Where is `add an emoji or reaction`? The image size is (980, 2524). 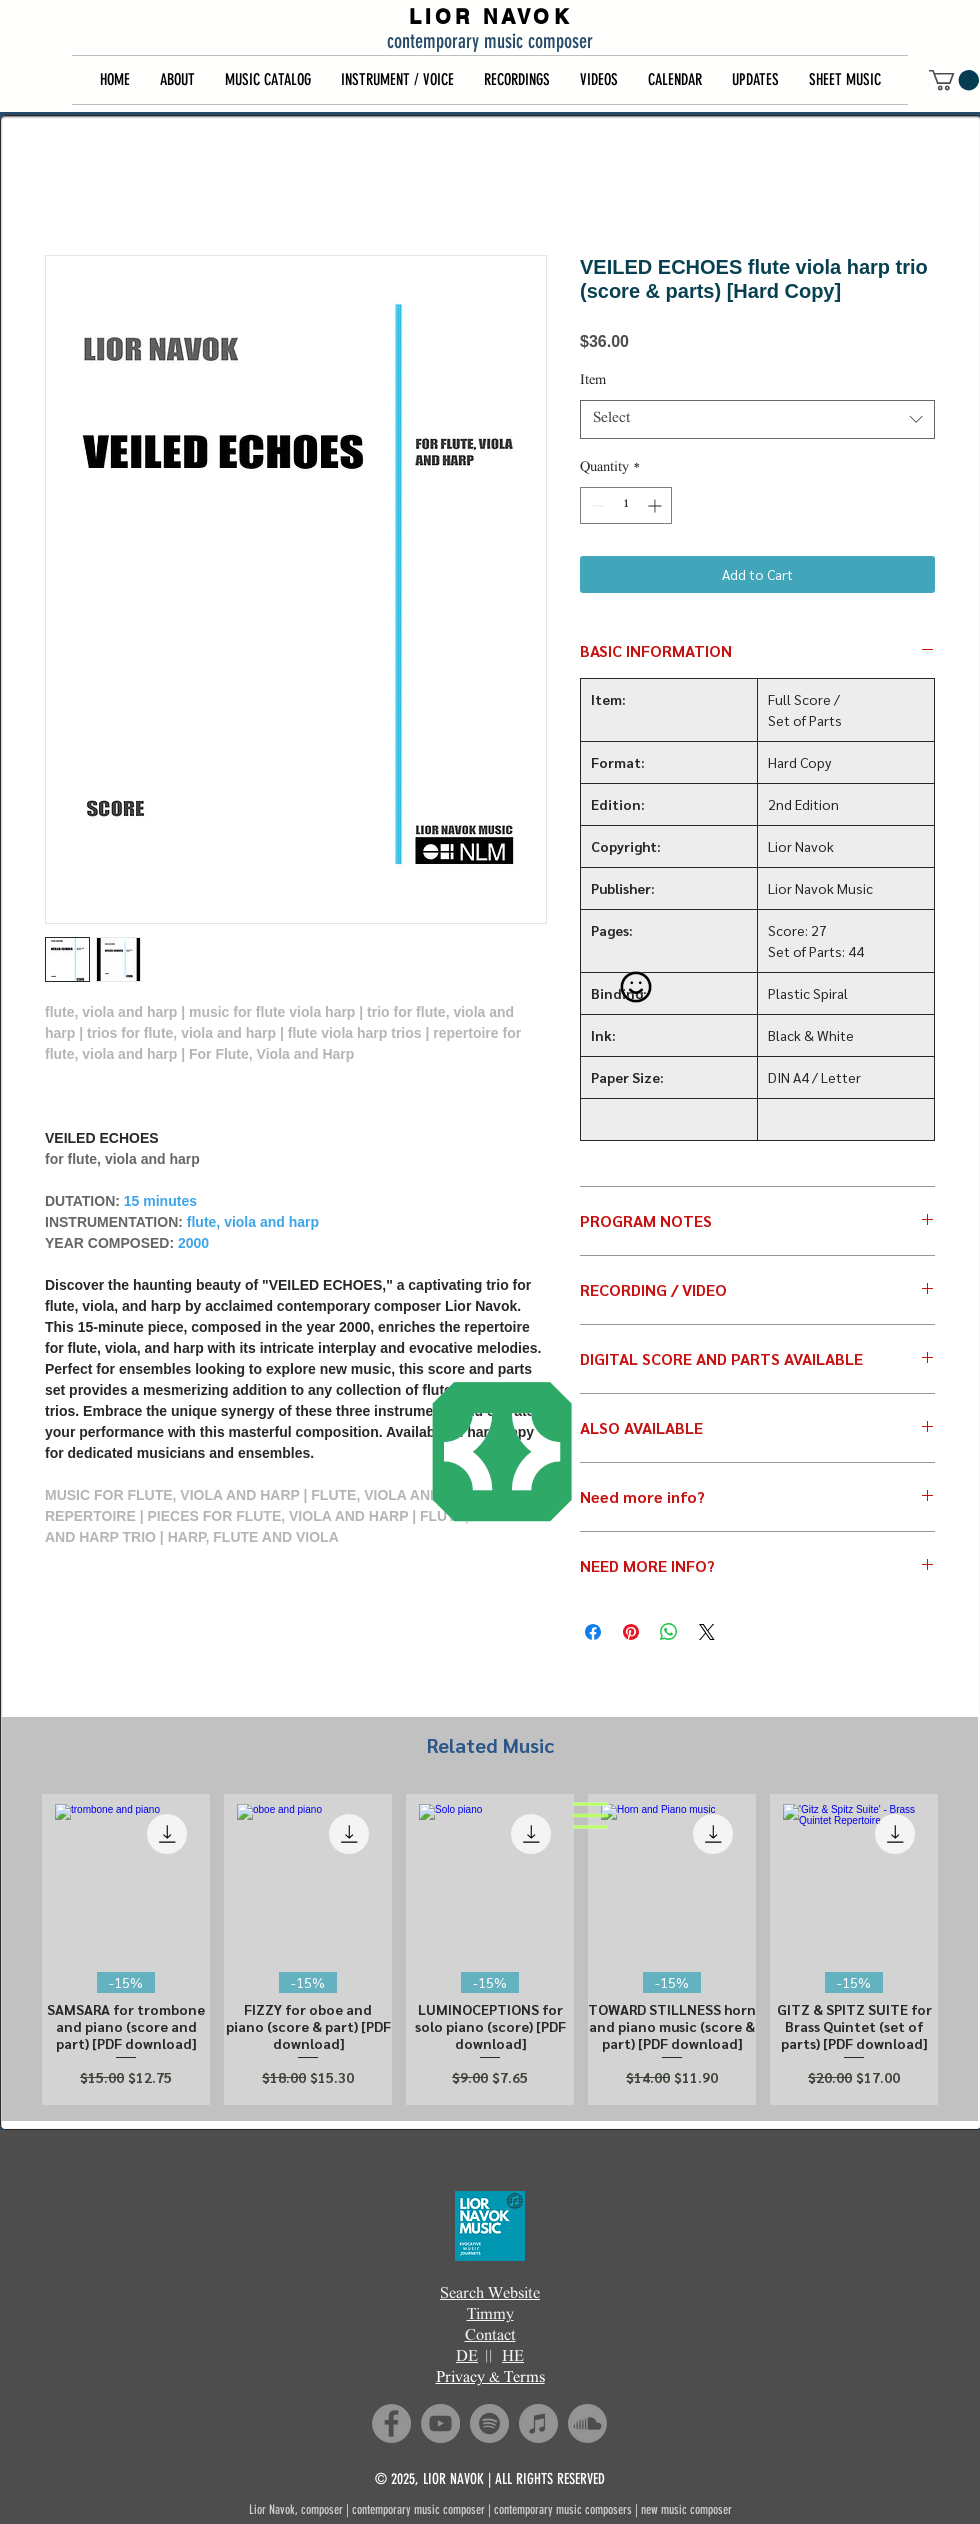
add an emoji or reaction is located at coordinates (636, 987).